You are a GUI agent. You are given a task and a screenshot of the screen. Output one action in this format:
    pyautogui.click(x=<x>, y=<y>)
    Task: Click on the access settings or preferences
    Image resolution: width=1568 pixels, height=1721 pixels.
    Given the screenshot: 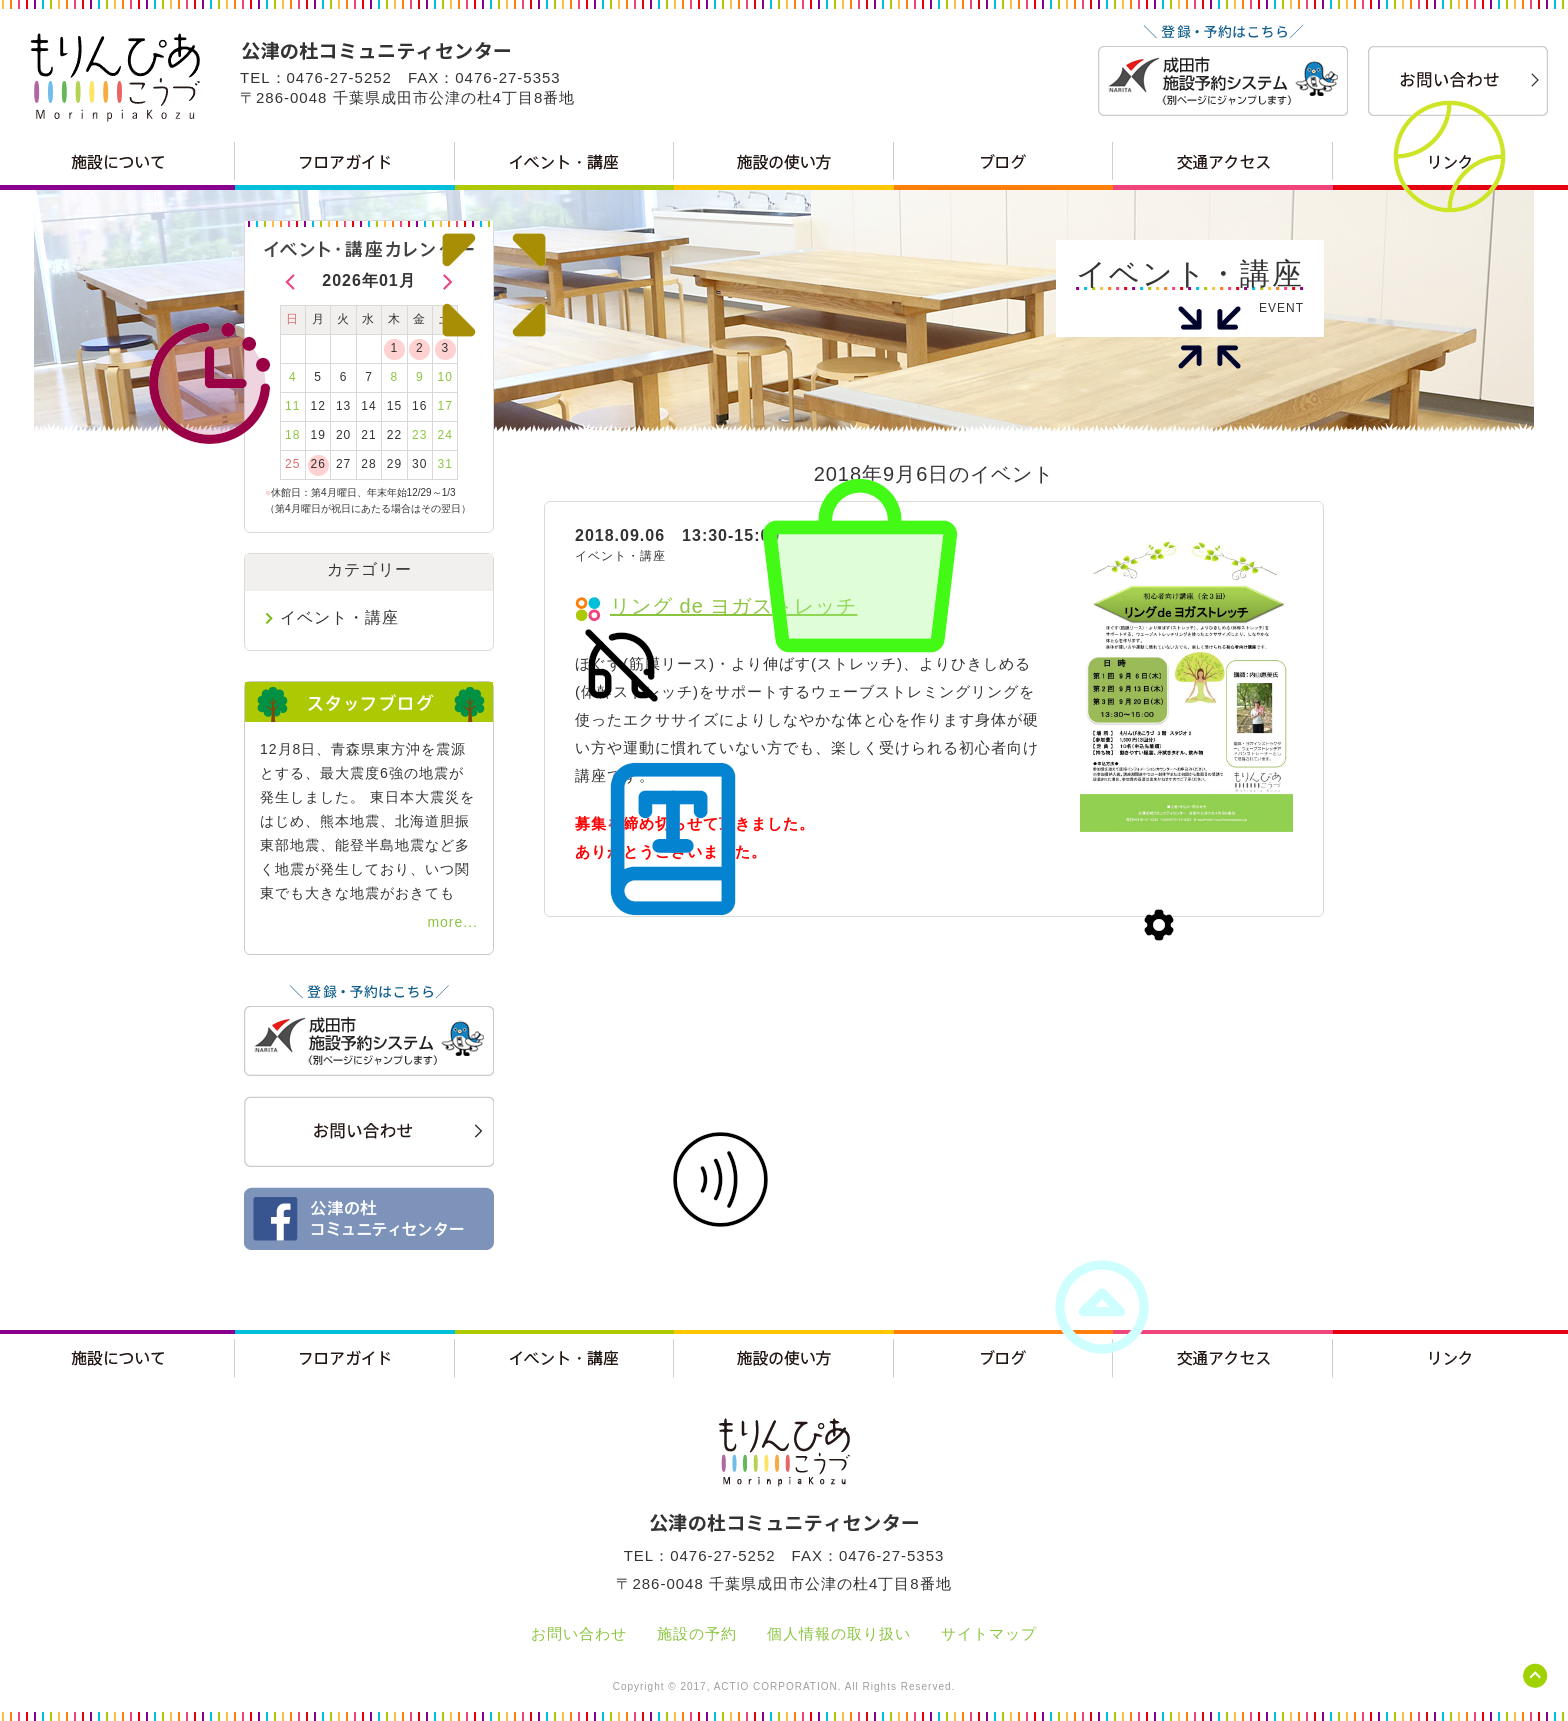 What is the action you would take?
    pyautogui.click(x=1159, y=925)
    